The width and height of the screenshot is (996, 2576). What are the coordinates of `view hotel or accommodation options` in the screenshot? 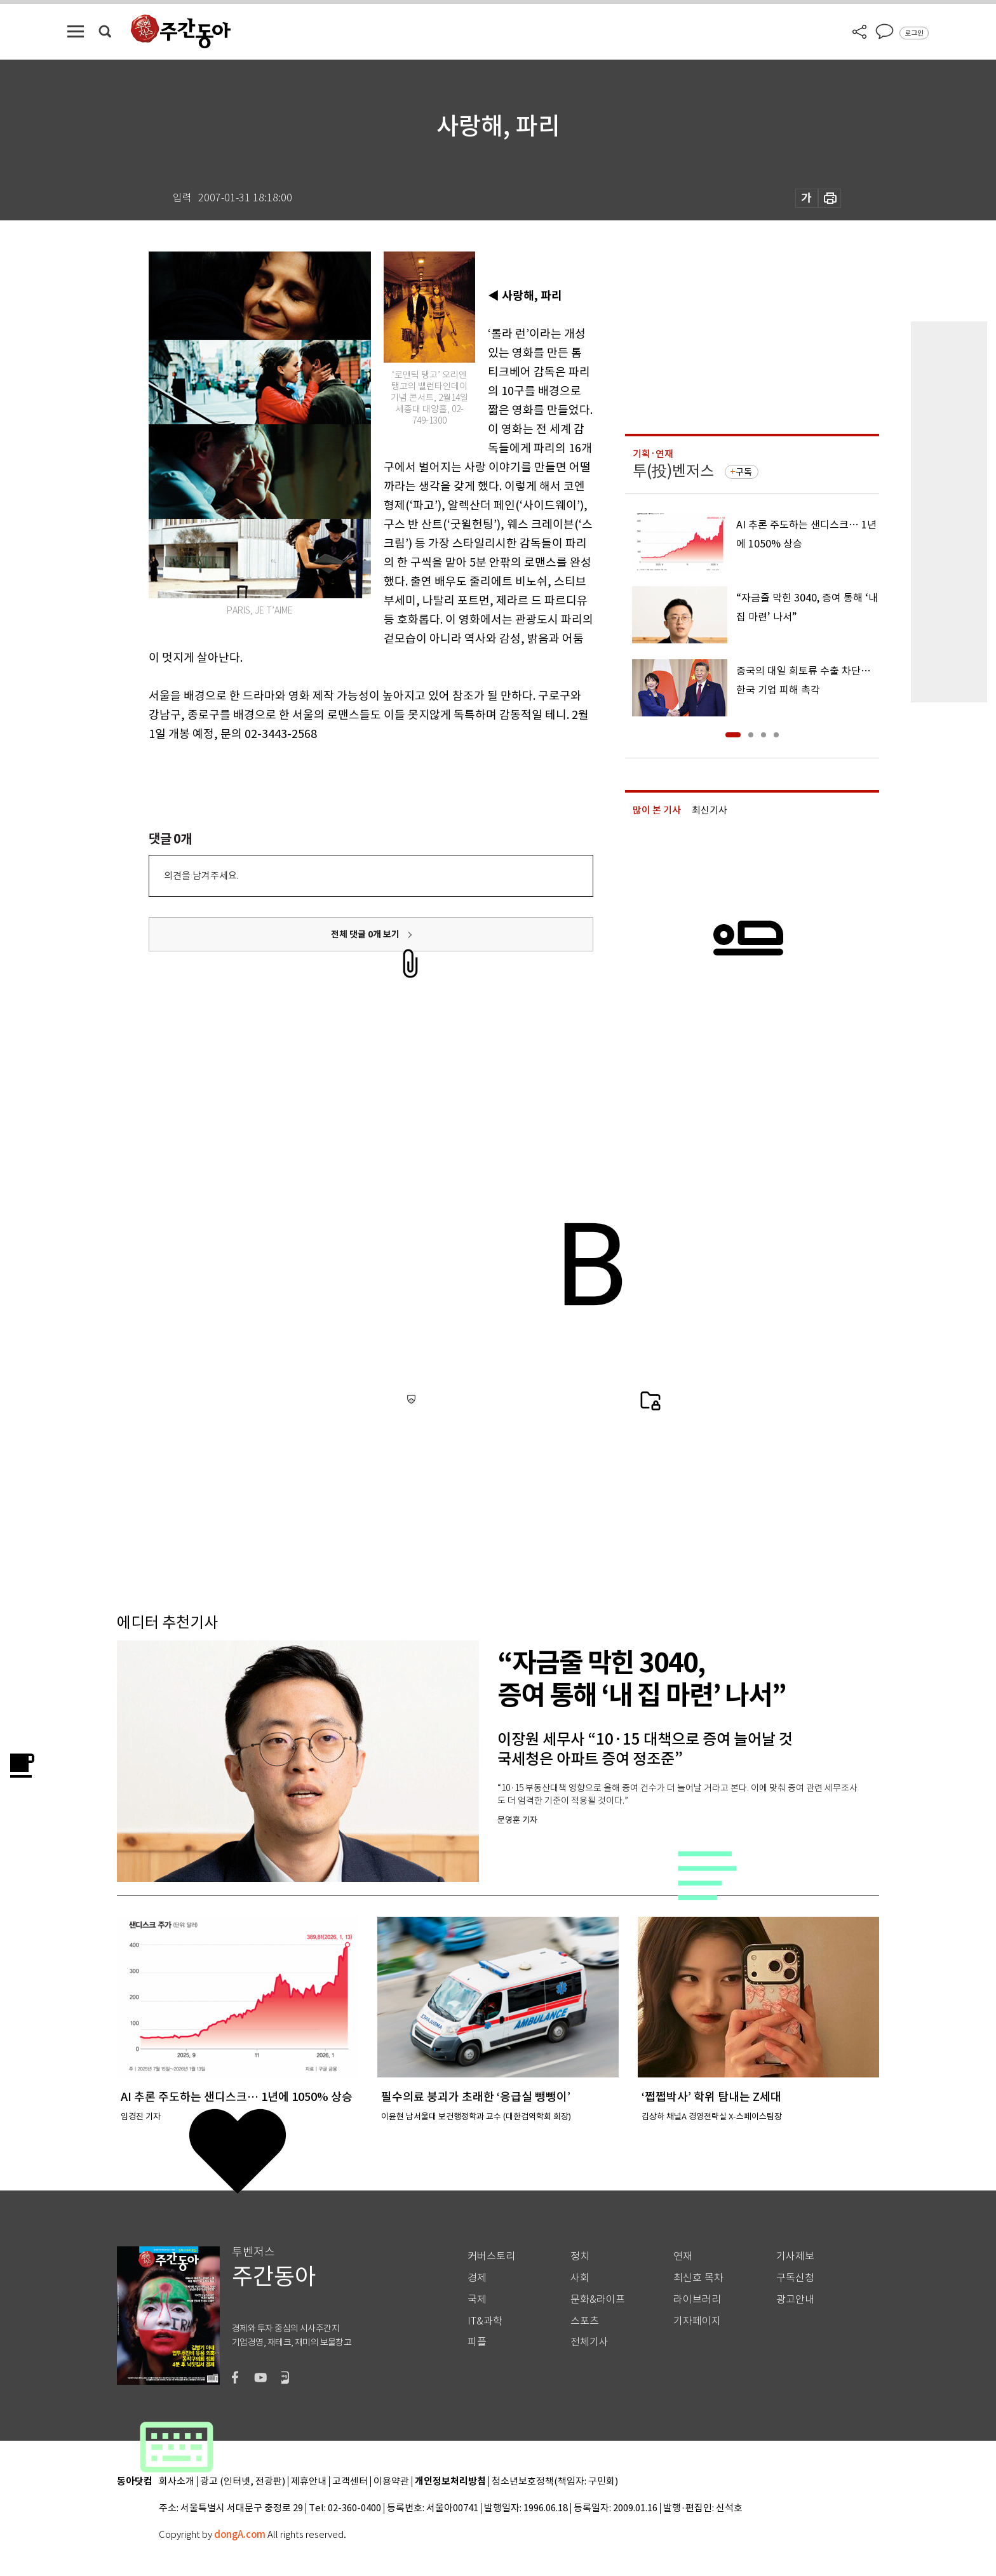 It's located at (748, 938).